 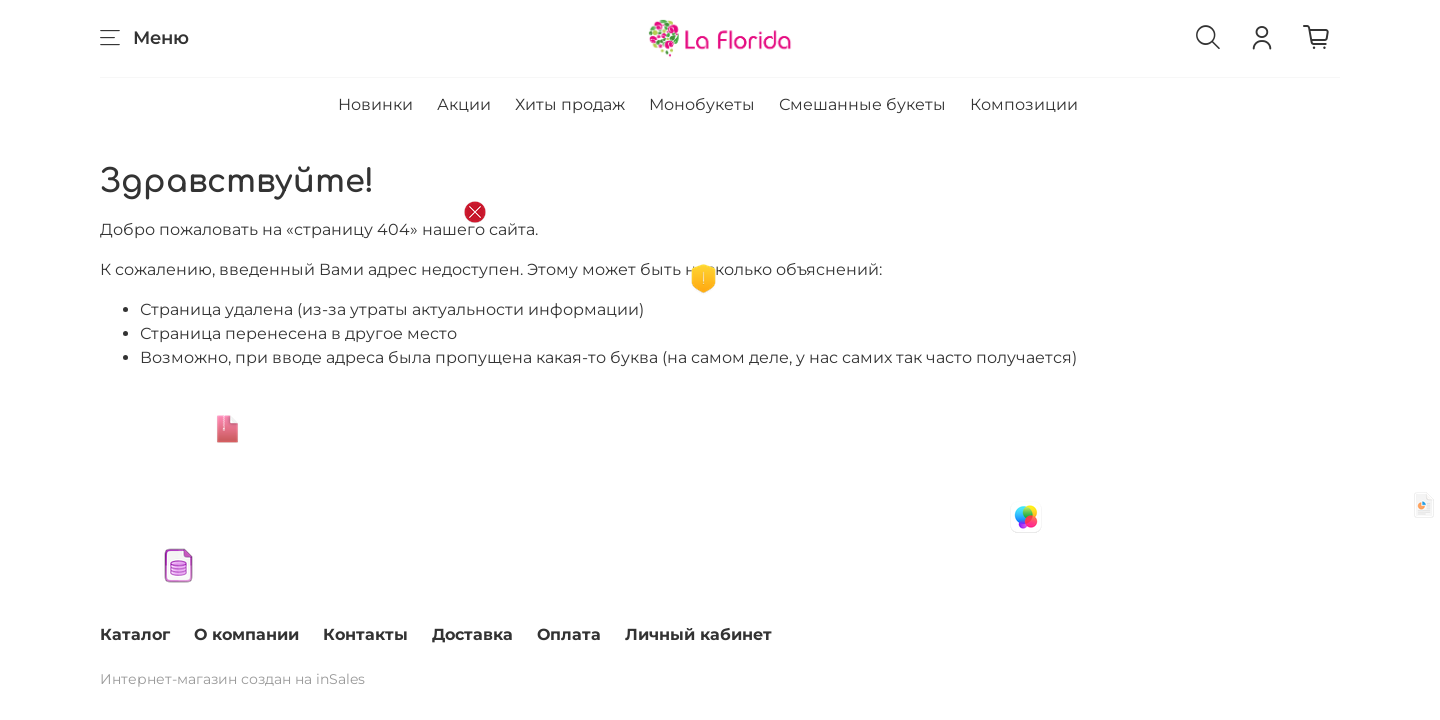 I want to click on open Game Center settings, so click(x=1026, y=517).